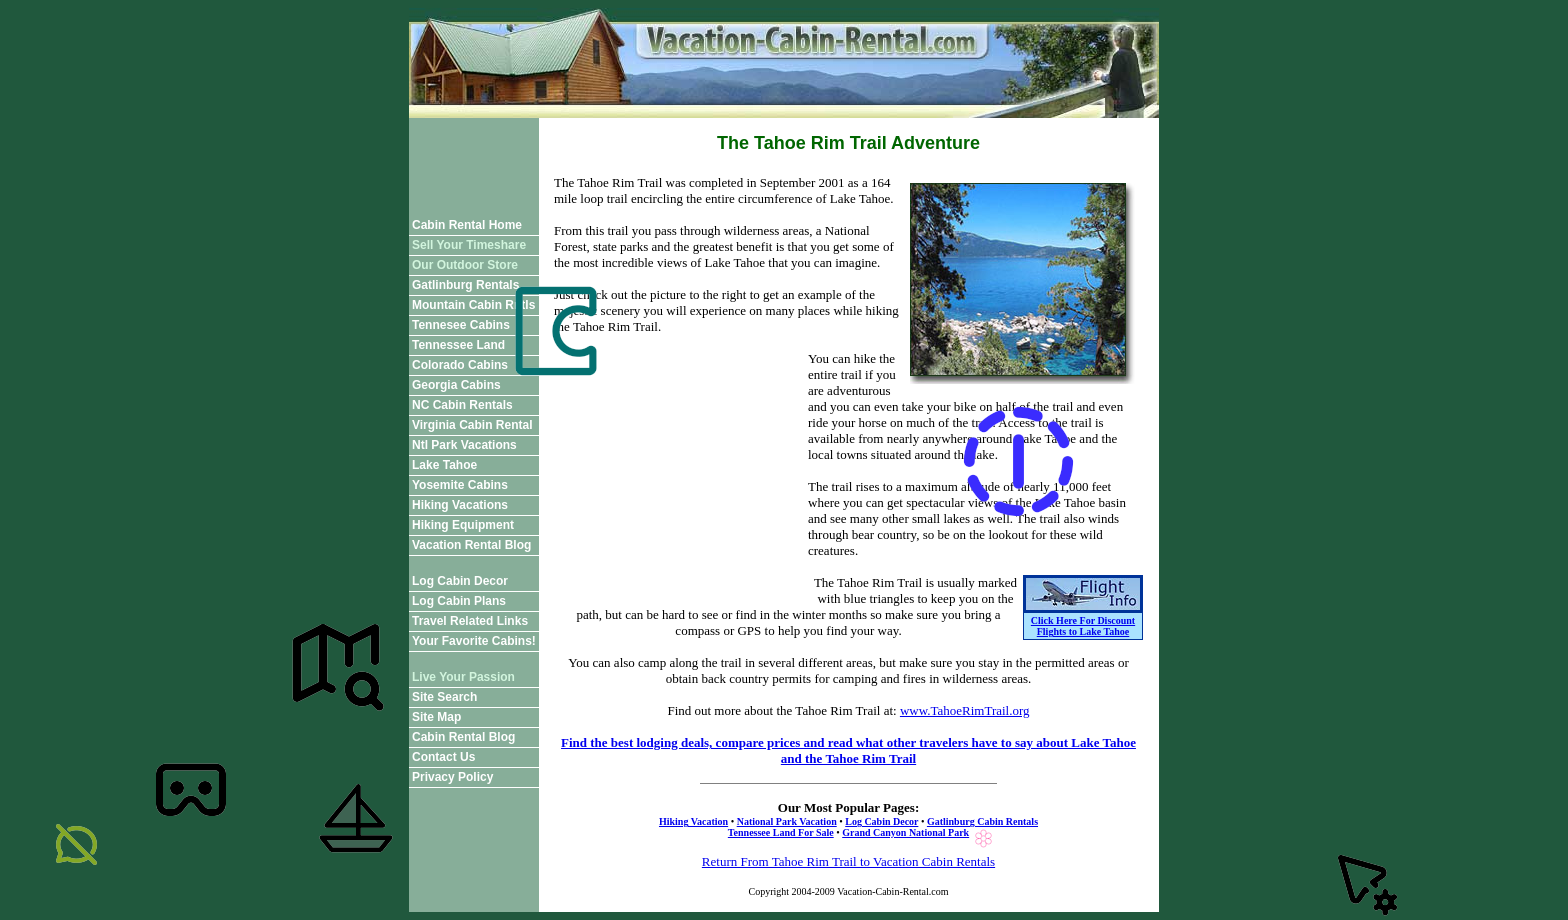  Describe the element at coordinates (1364, 881) in the screenshot. I see `adjust cursor or pointer settings` at that location.